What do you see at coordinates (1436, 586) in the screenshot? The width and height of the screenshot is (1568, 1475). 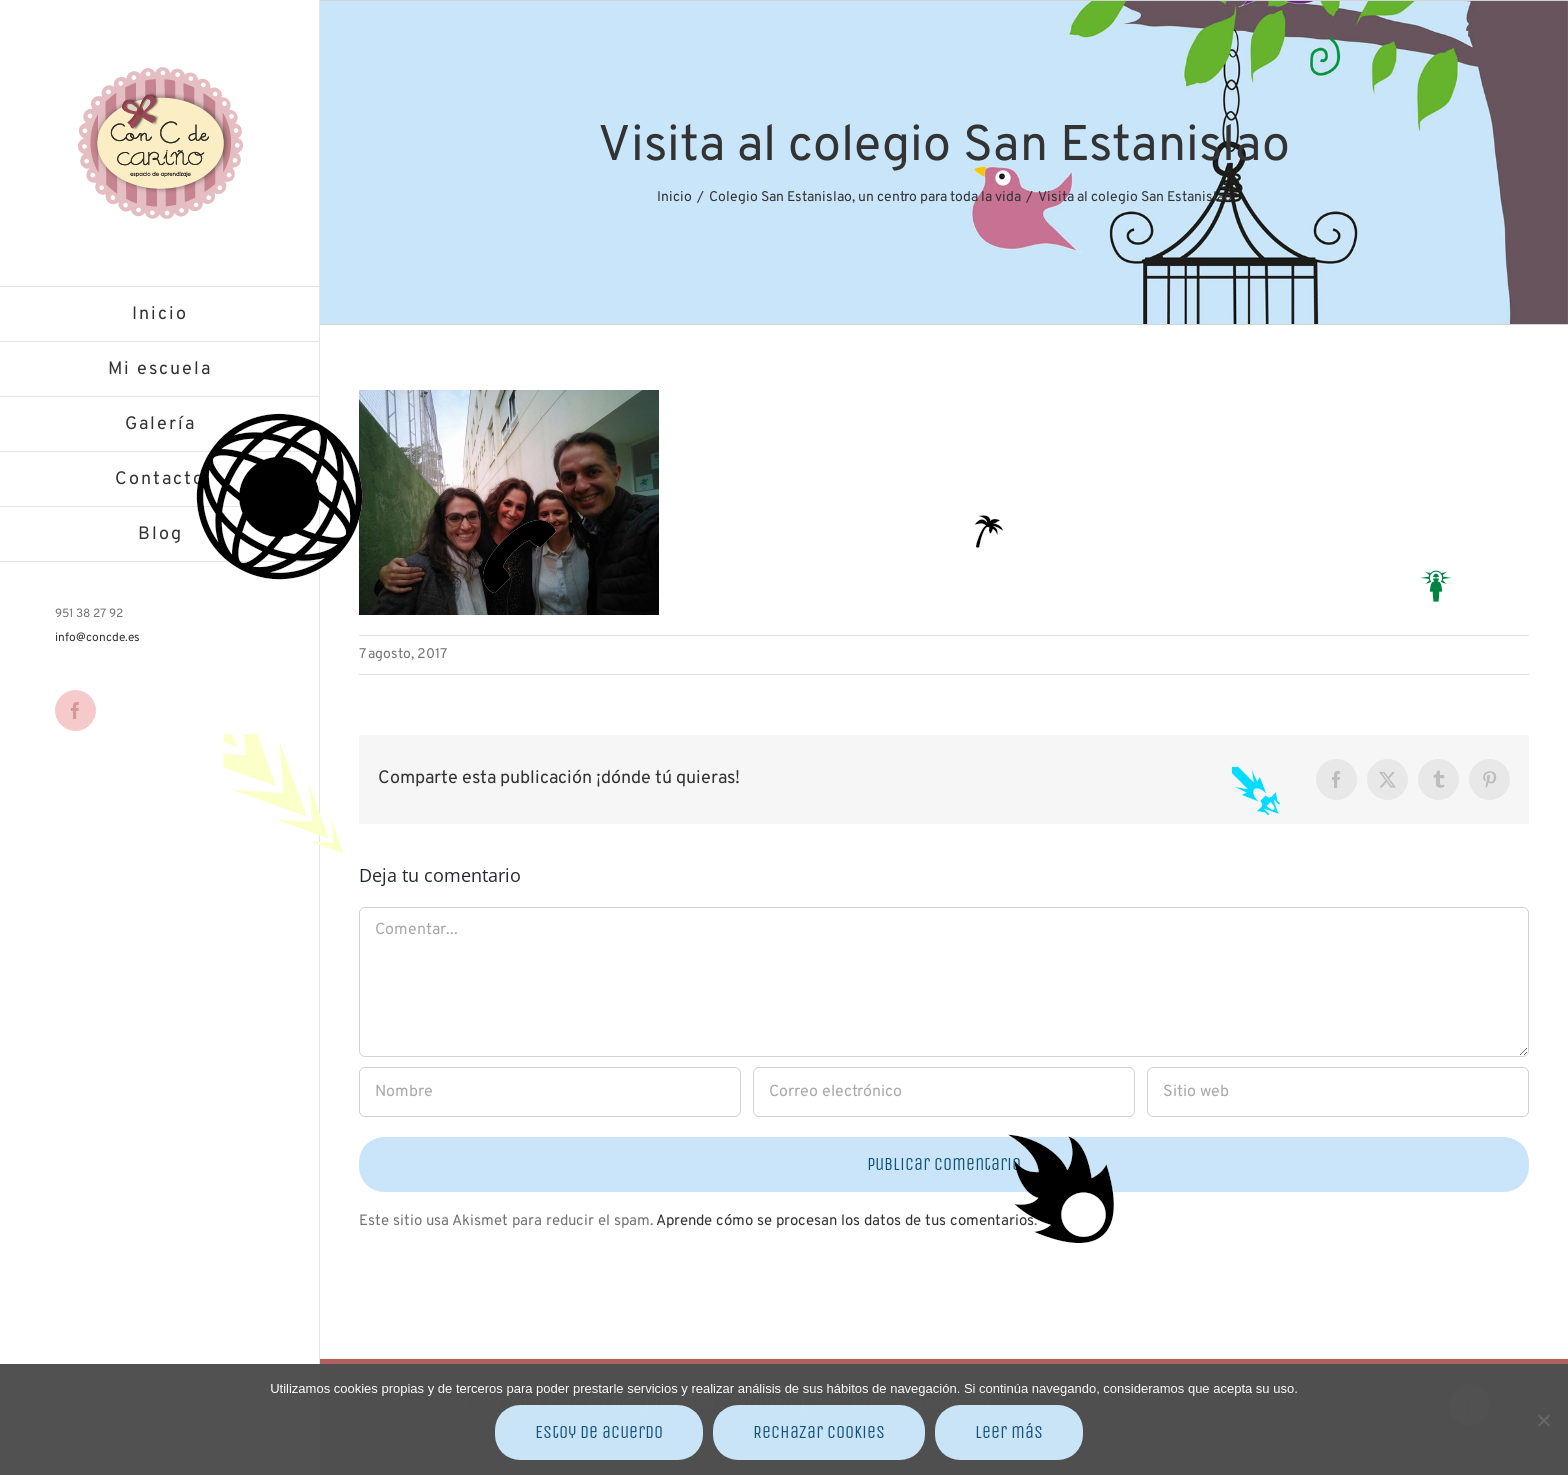 I see `activate rear shield or defensive aura ability` at bounding box center [1436, 586].